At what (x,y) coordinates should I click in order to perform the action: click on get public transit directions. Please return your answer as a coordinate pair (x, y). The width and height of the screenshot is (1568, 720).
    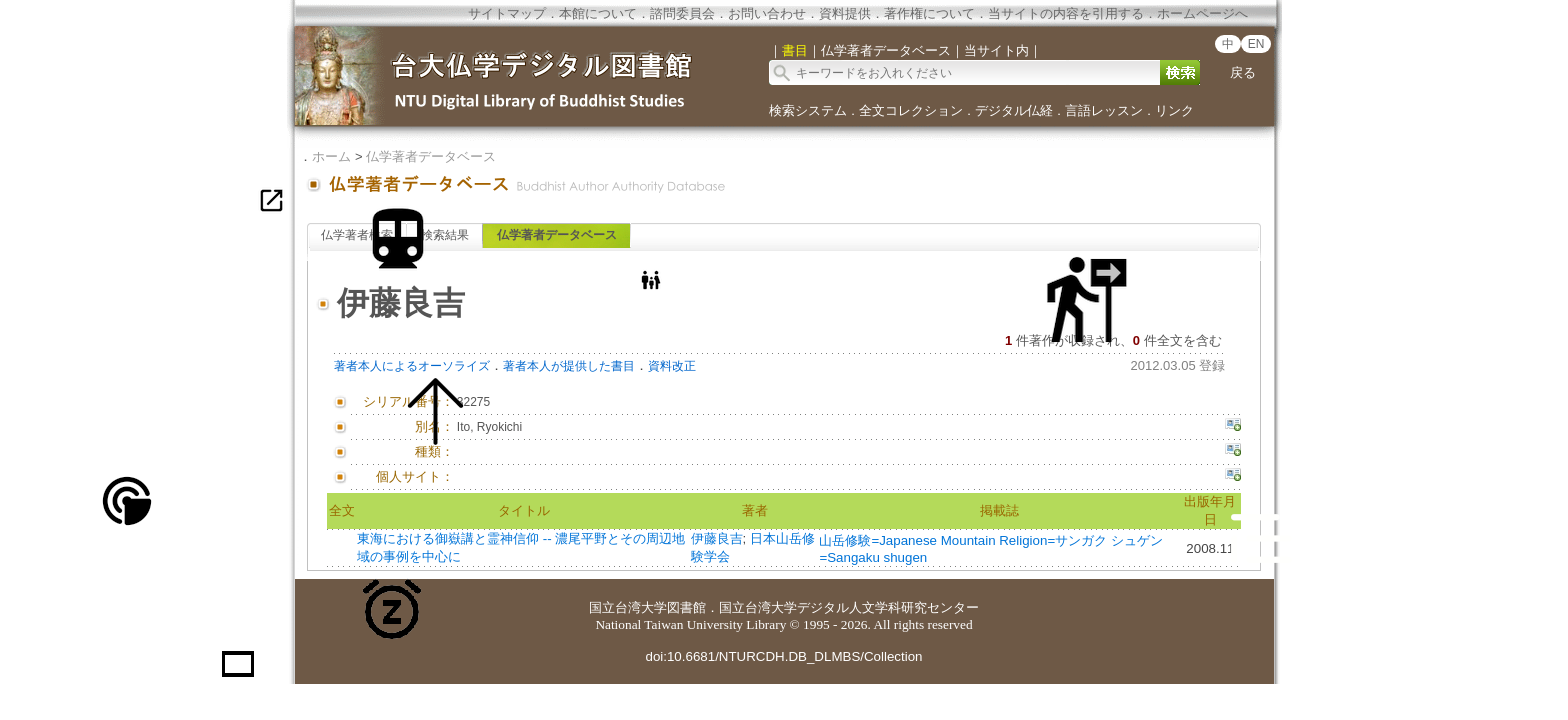
    Looking at the image, I should click on (398, 240).